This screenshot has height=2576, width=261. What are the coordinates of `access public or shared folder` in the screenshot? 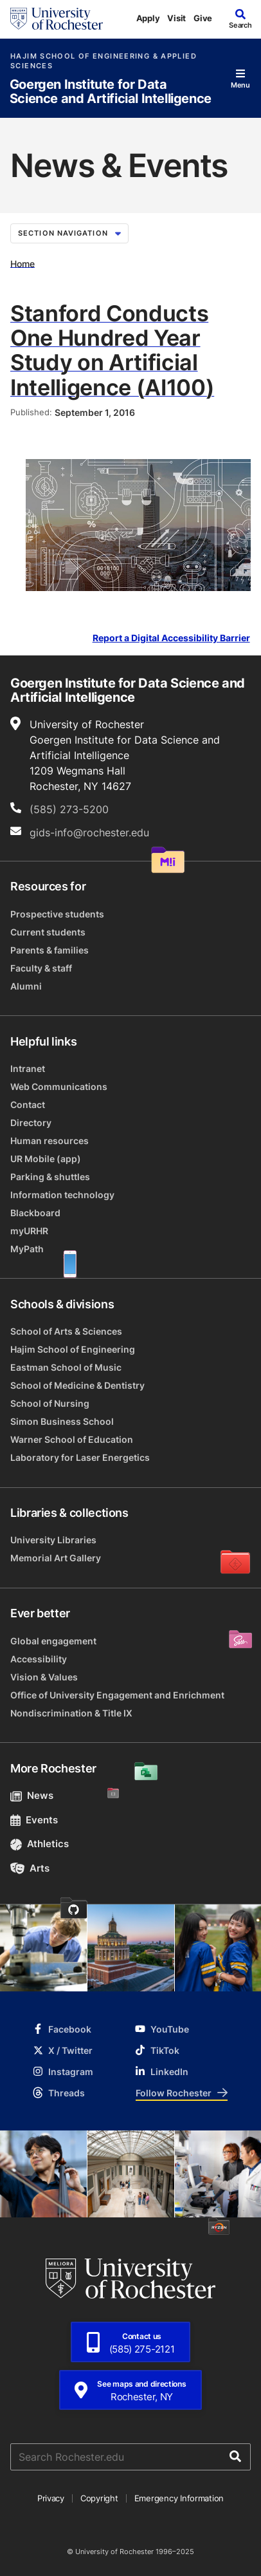 It's located at (235, 1562).